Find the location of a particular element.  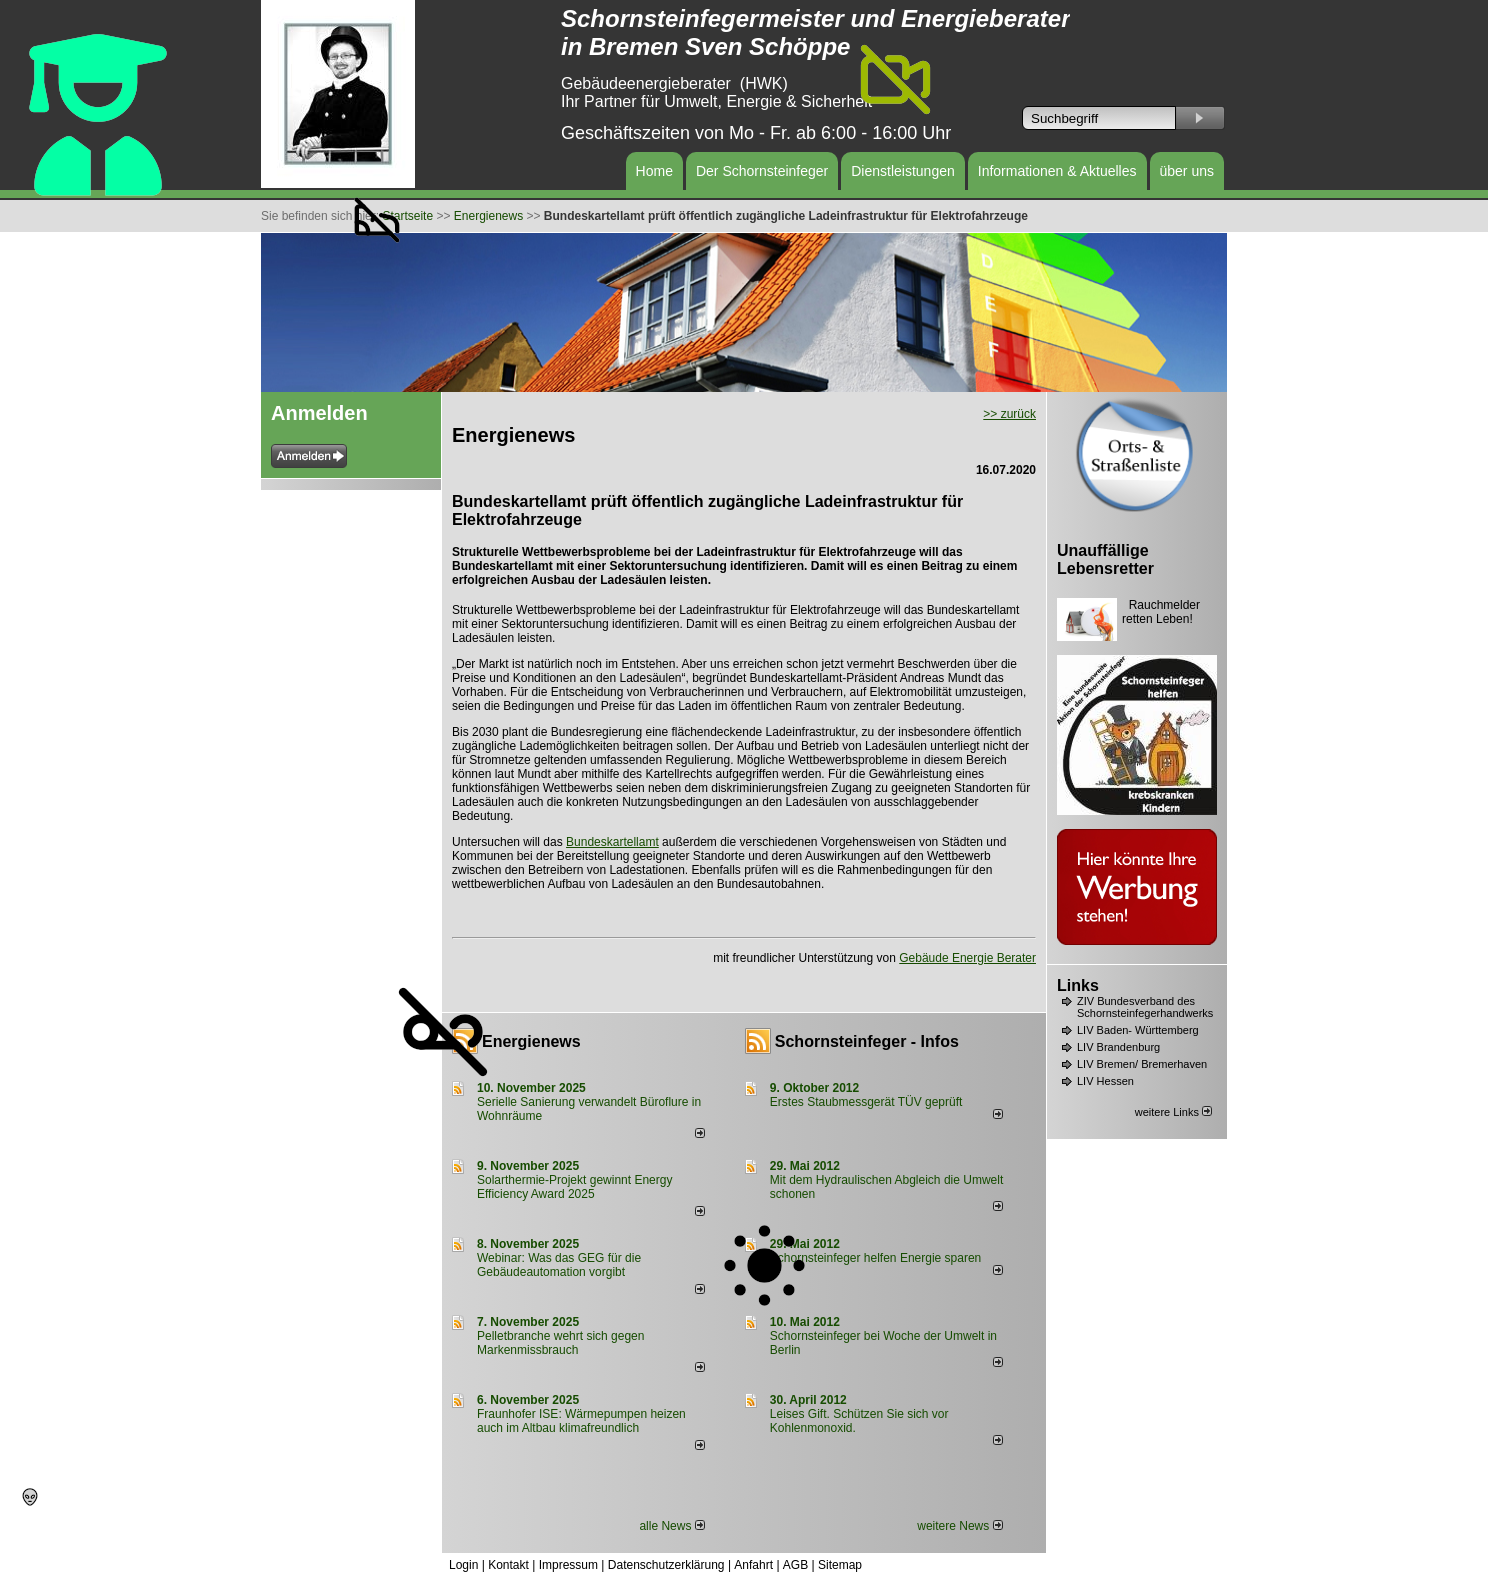

turn off camera or disable video is located at coordinates (895, 79).